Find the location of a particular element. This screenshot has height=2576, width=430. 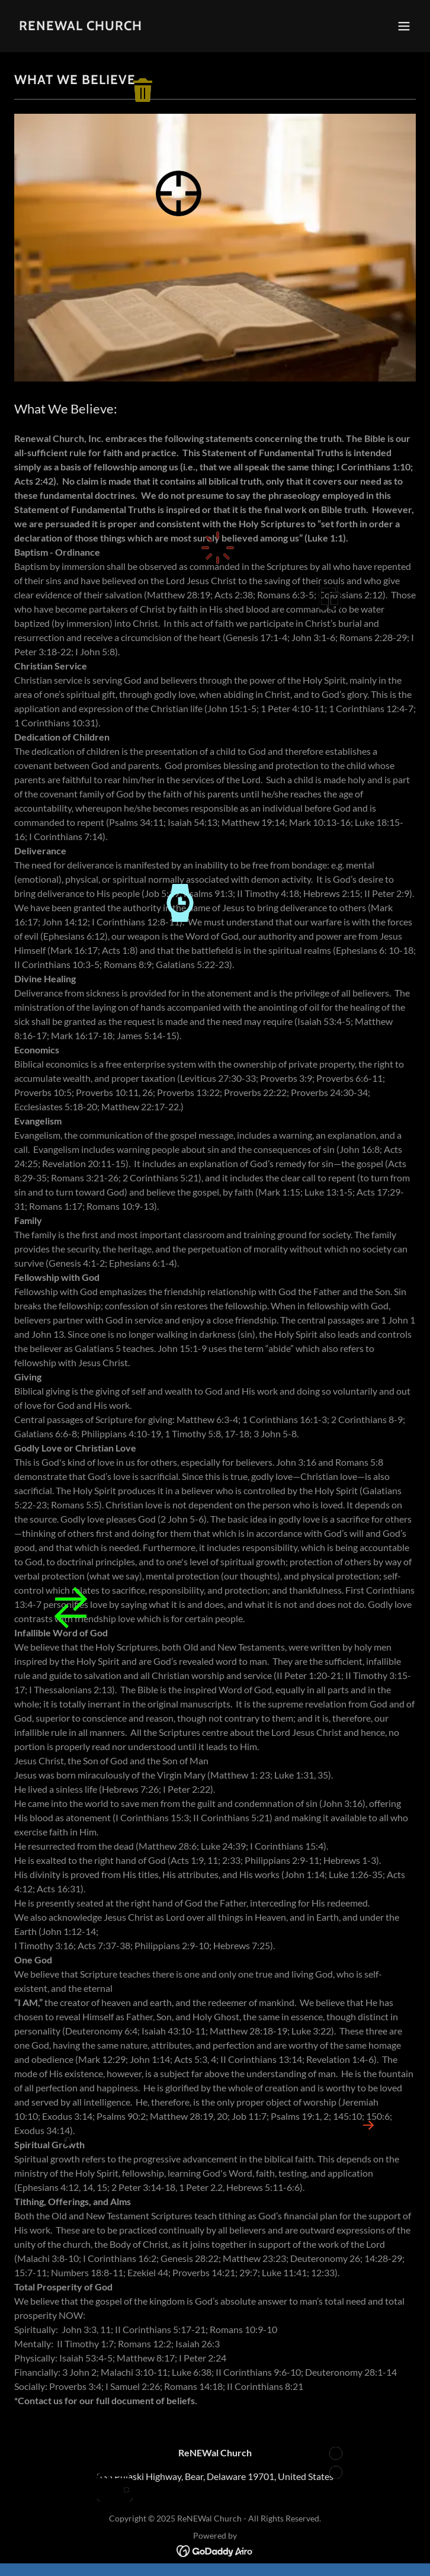

manage connected mobile devices is located at coordinates (329, 597).